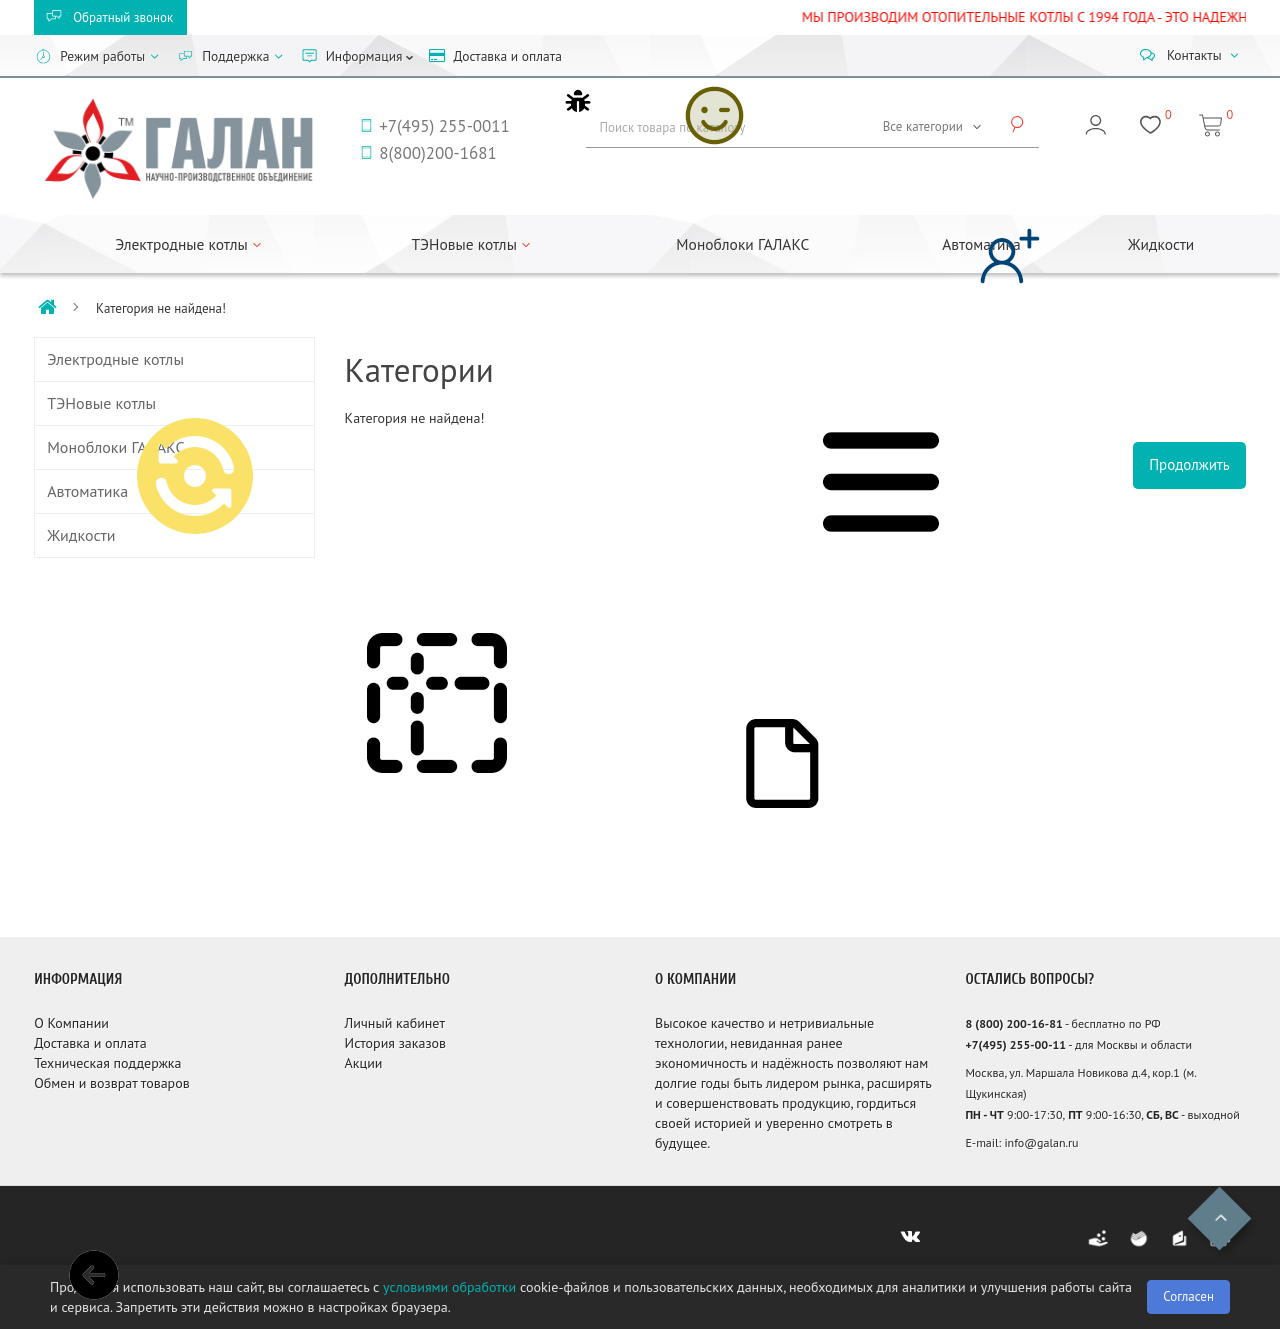  What do you see at coordinates (195, 476) in the screenshot?
I see `reopen a closed issue` at bounding box center [195, 476].